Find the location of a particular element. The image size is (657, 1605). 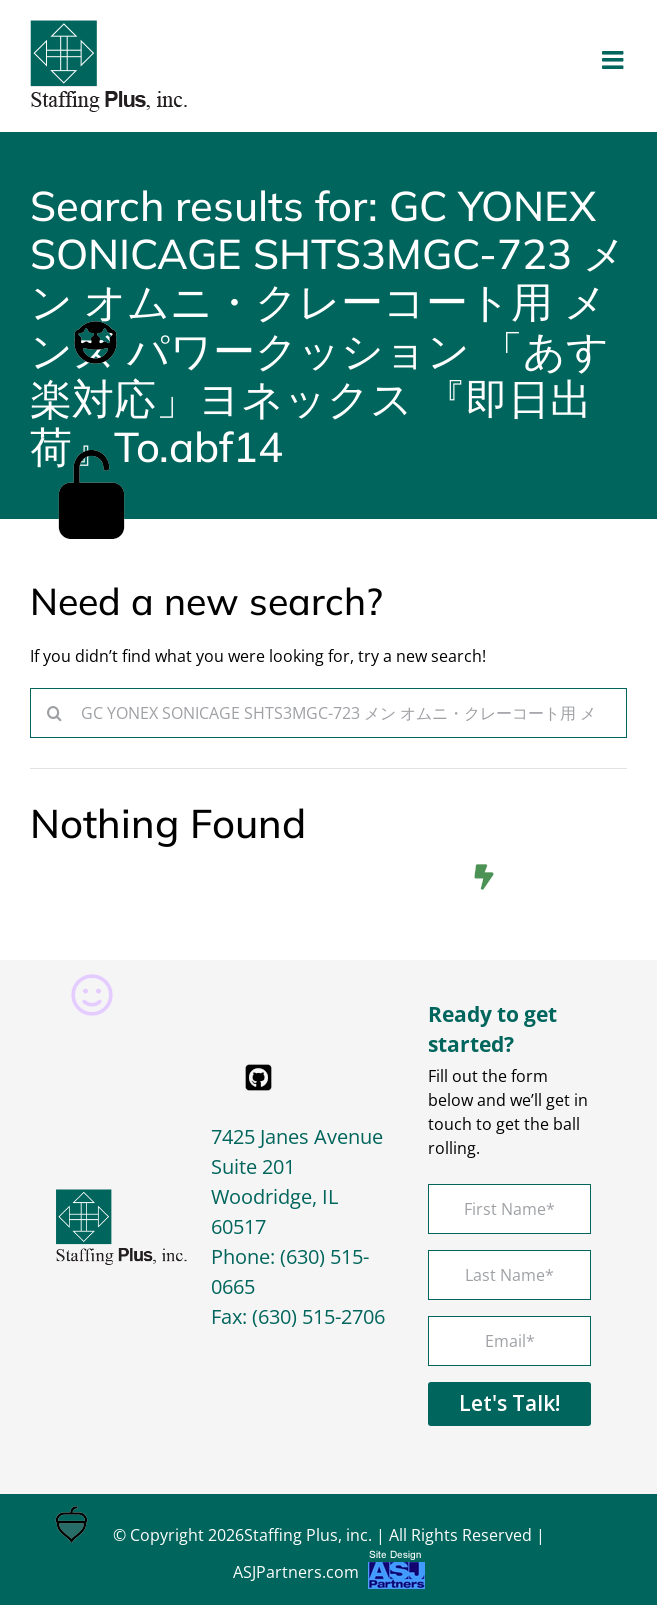

add an emoji or reaction is located at coordinates (92, 995).